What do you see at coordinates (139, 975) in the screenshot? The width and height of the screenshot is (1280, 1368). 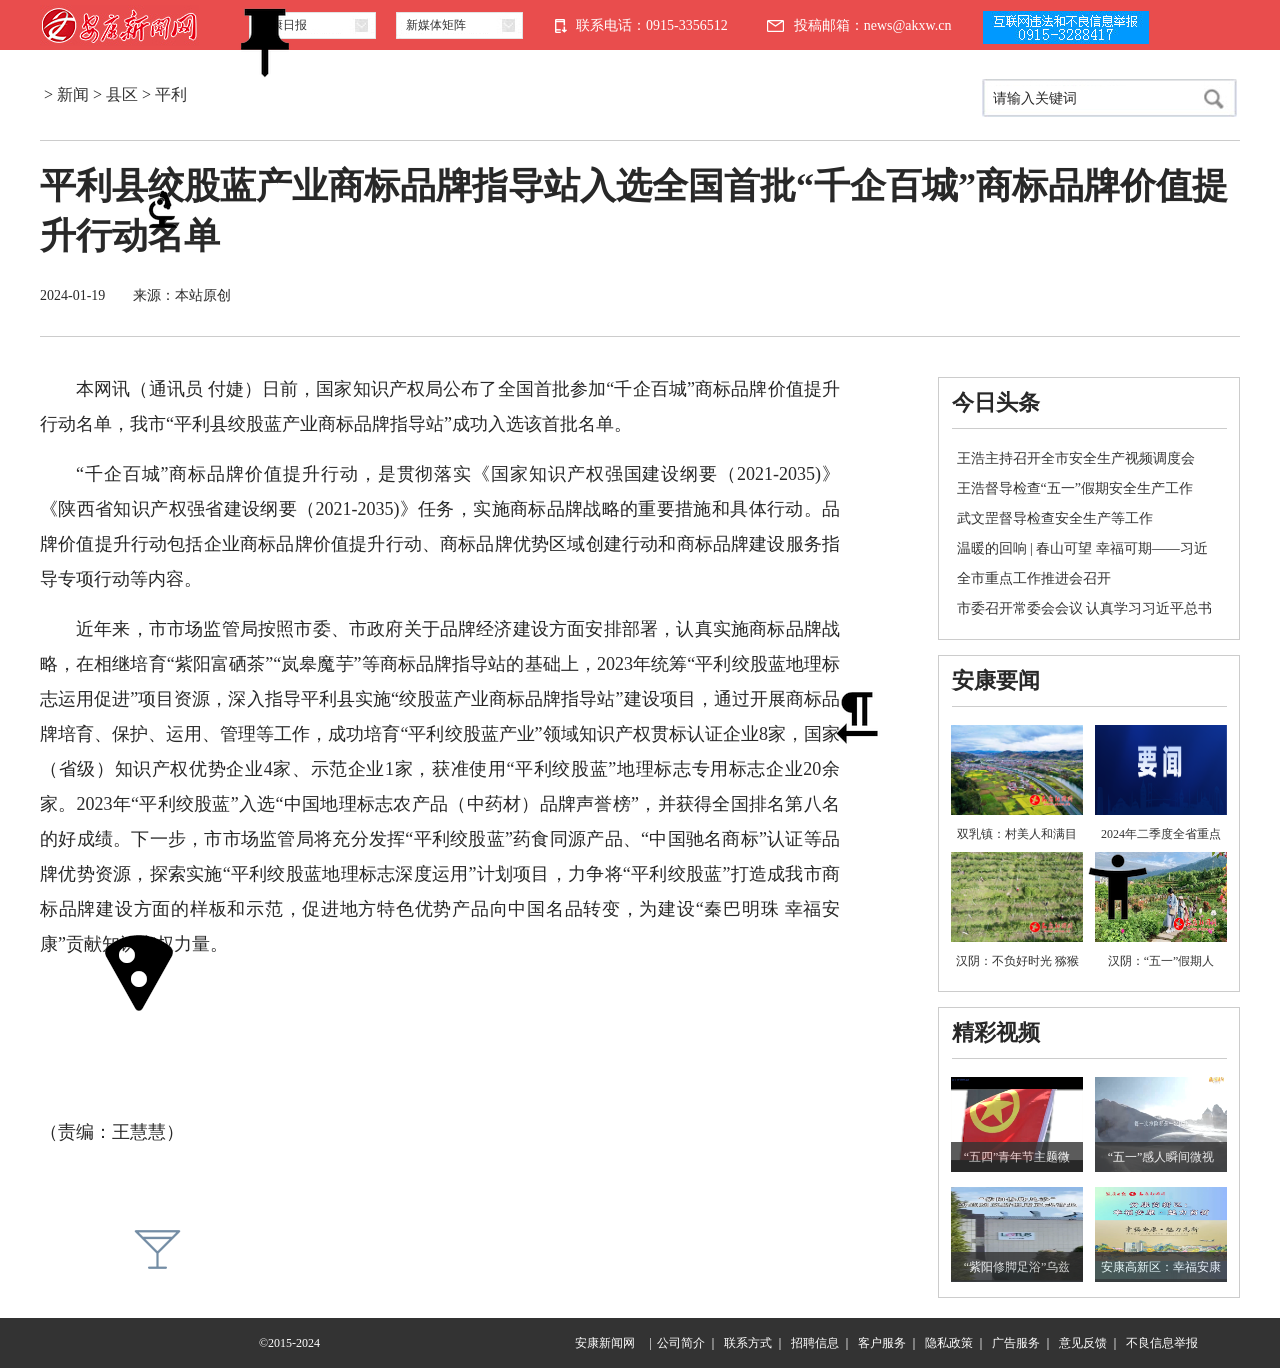 I see `find nearby pizza restaurants` at bounding box center [139, 975].